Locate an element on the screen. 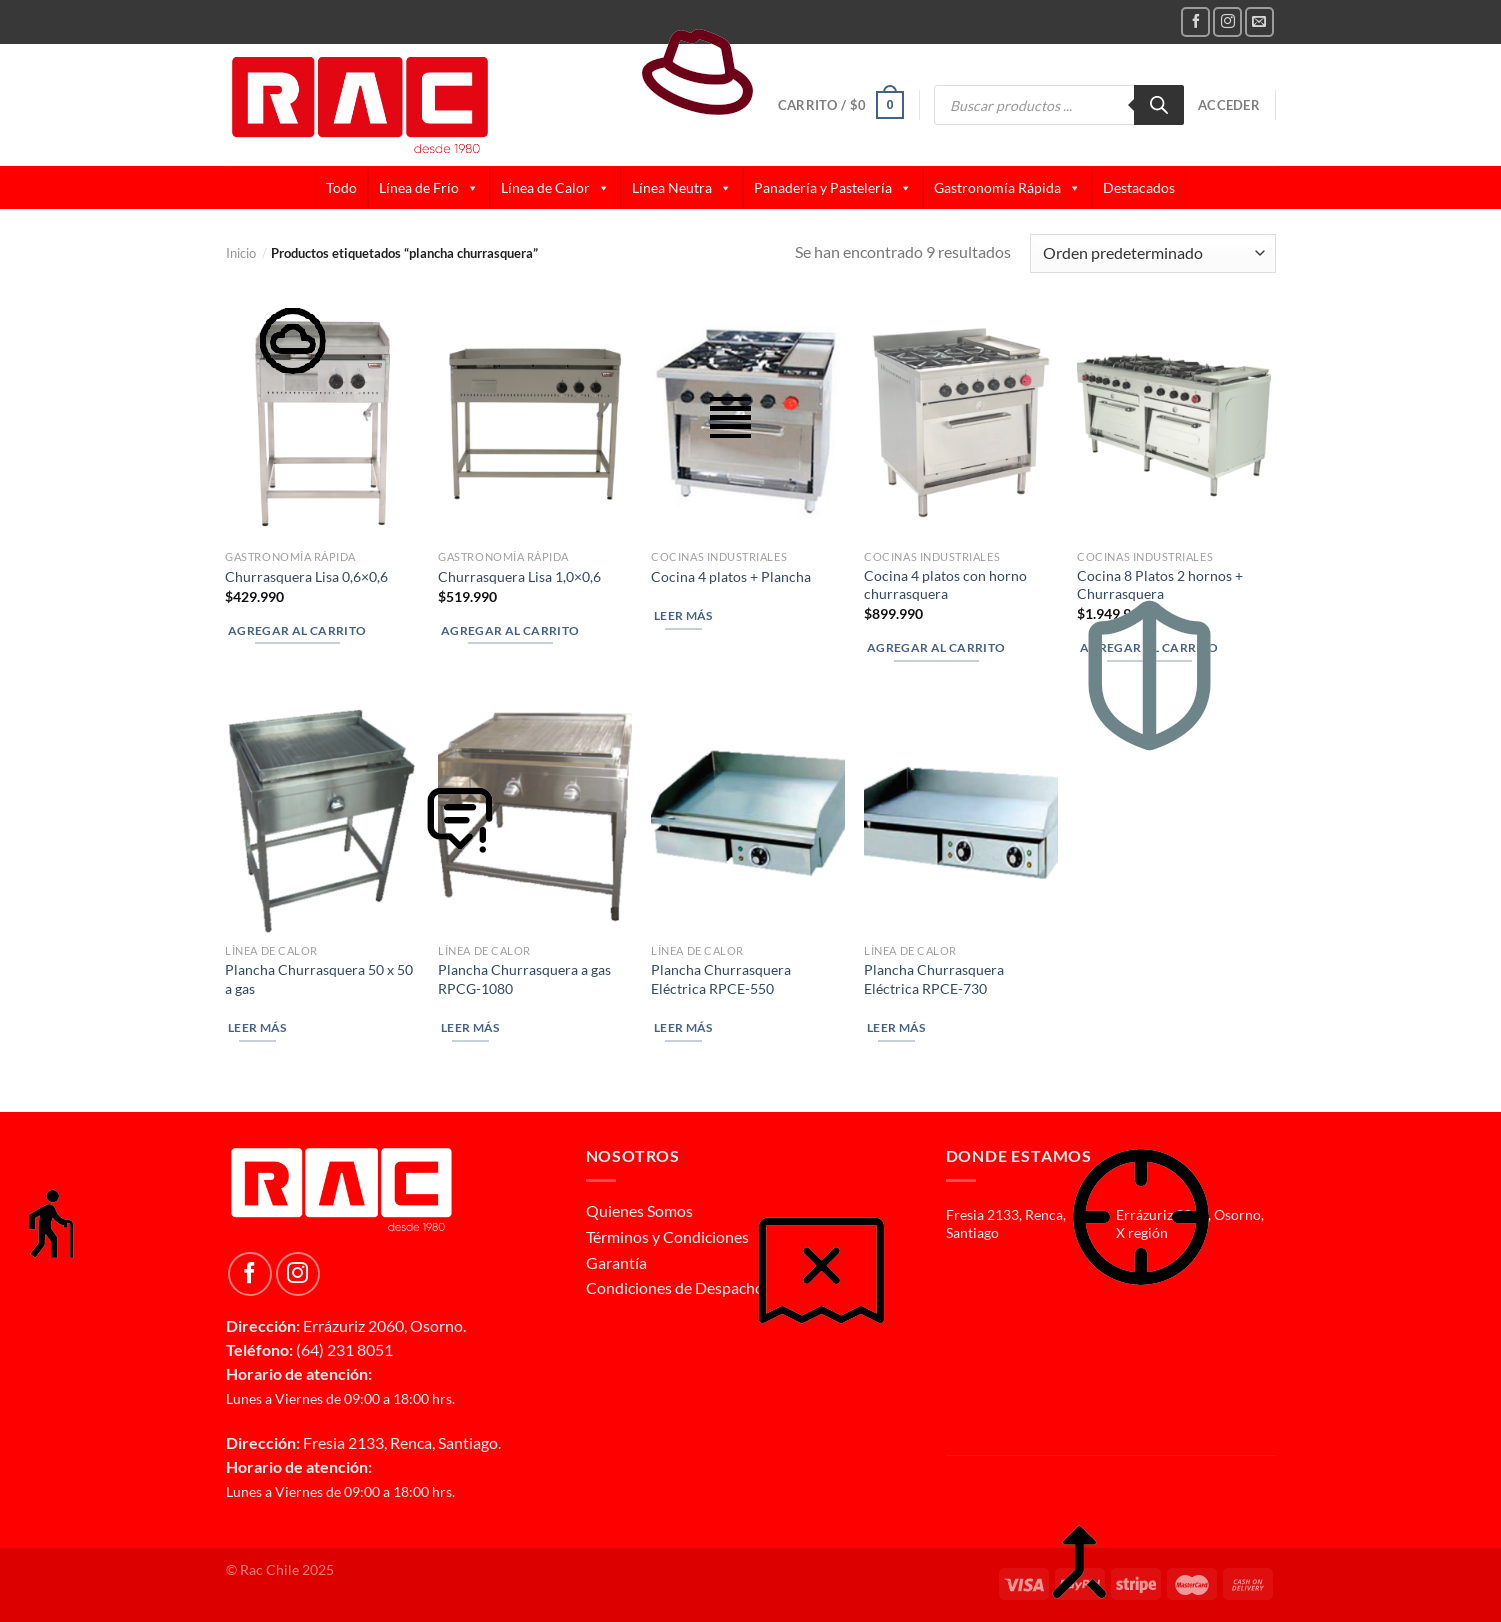 This screenshot has width=1501, height=1622. message with urgent or important alert is located at coordinates (460, 817).